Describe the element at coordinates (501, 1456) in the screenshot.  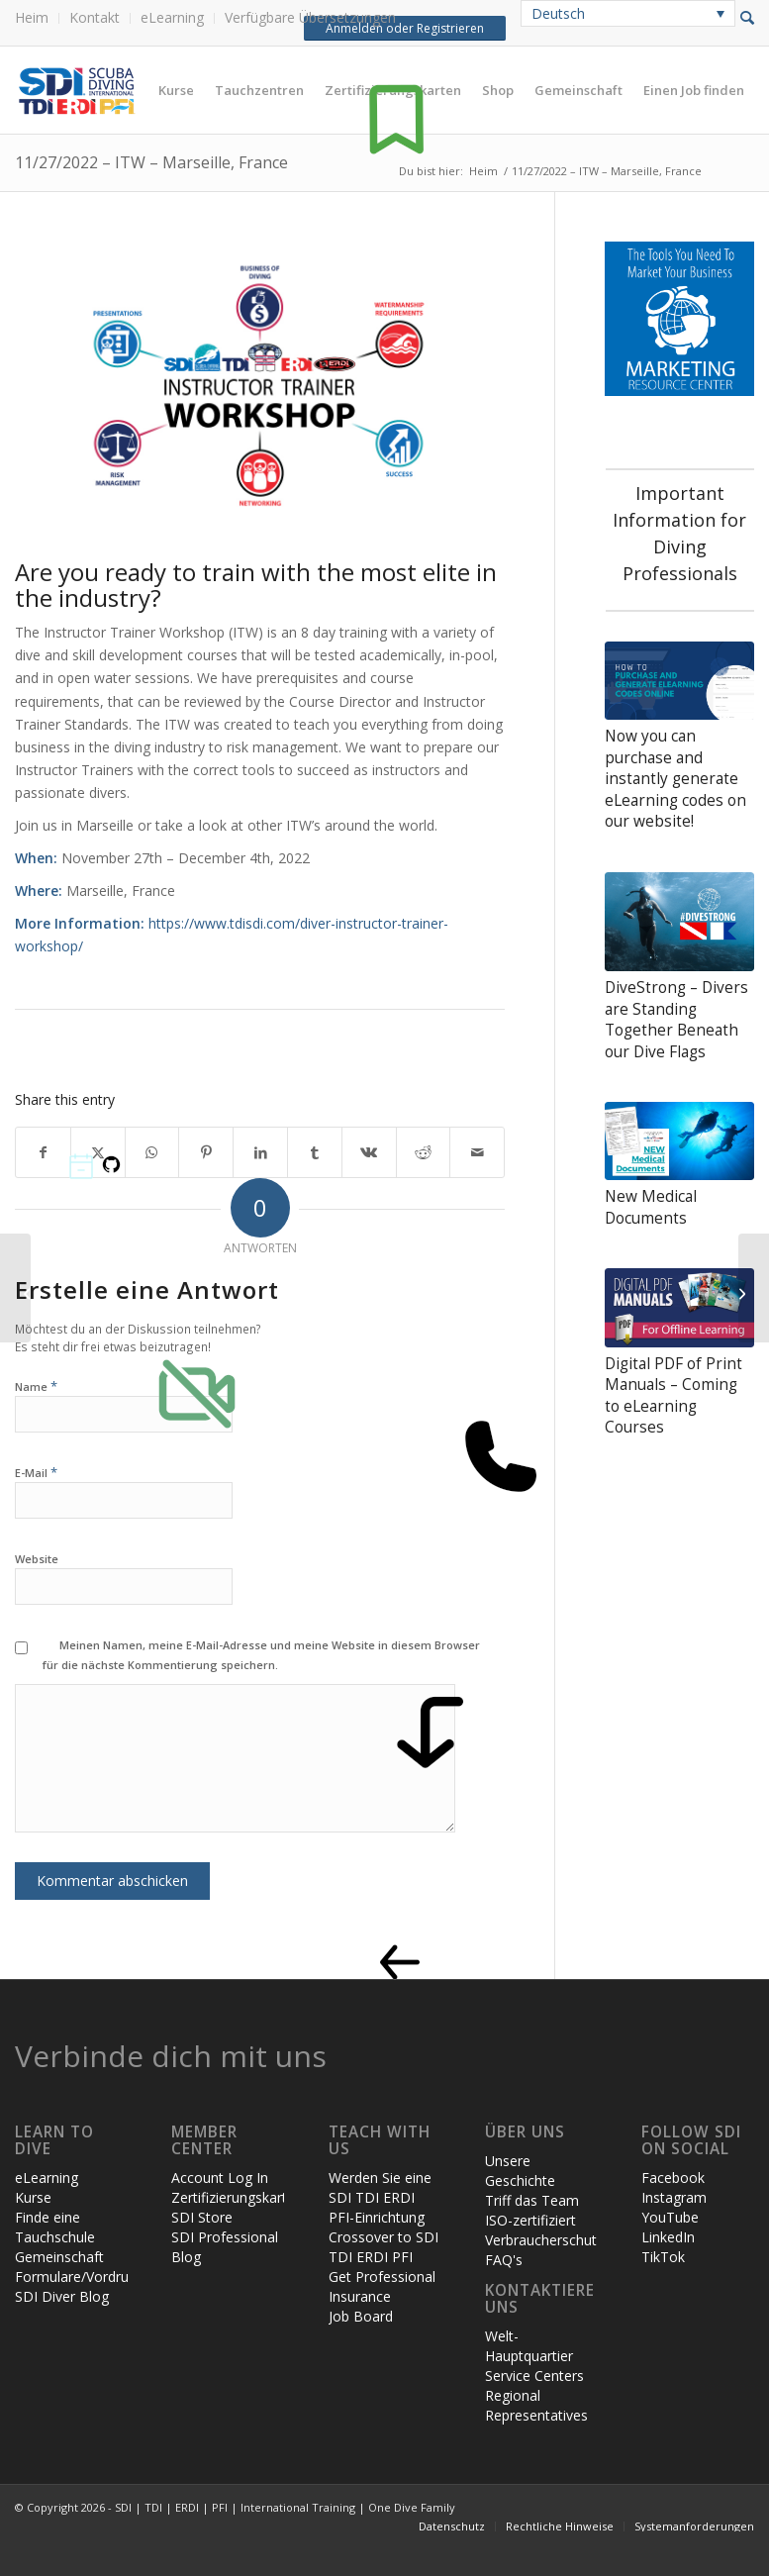
I see `make a phone call` at that location.